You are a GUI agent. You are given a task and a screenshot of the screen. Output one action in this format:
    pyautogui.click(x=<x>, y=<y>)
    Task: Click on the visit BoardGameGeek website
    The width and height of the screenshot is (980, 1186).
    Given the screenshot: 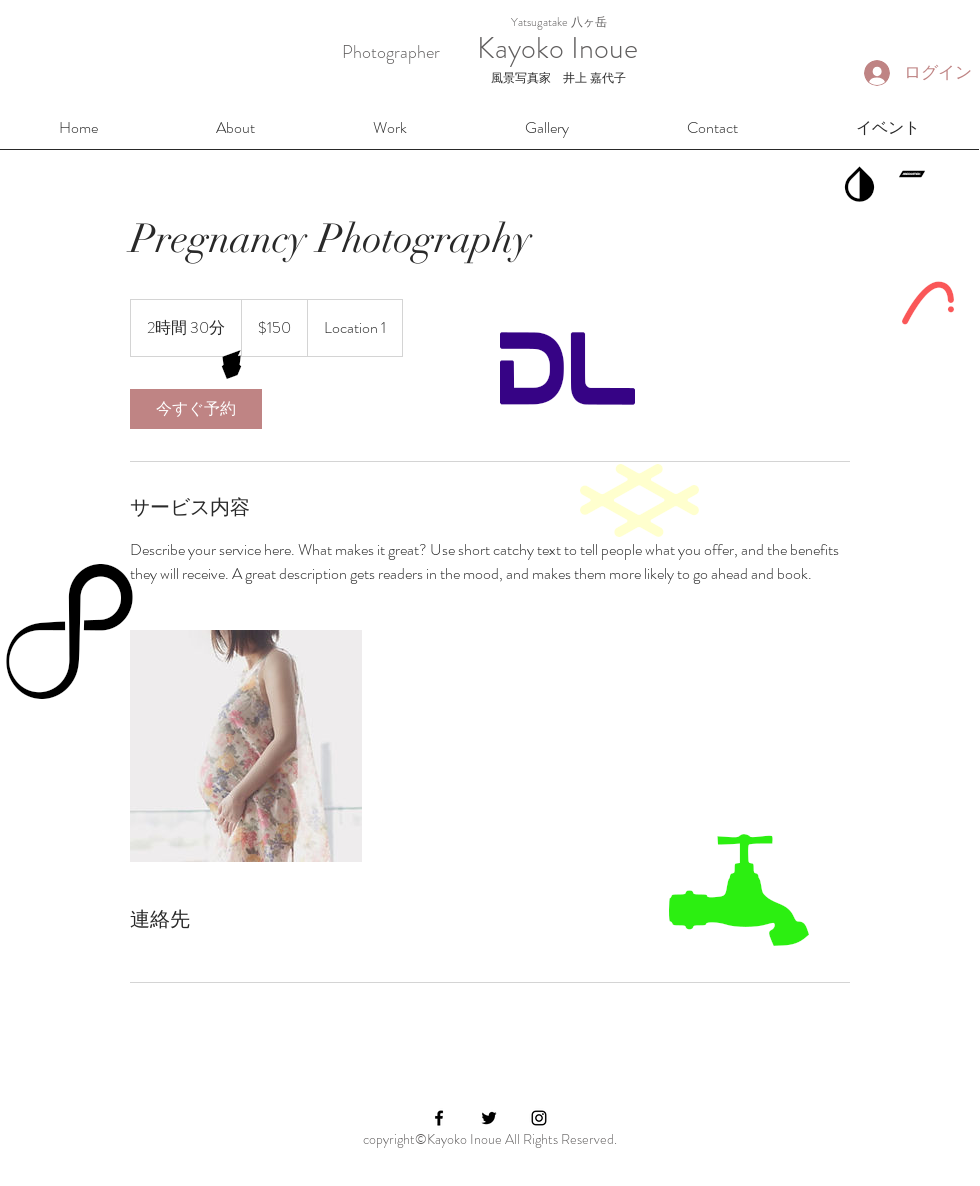 What is the action you would take?
    pyautogui.click(x=231, y=364)
    